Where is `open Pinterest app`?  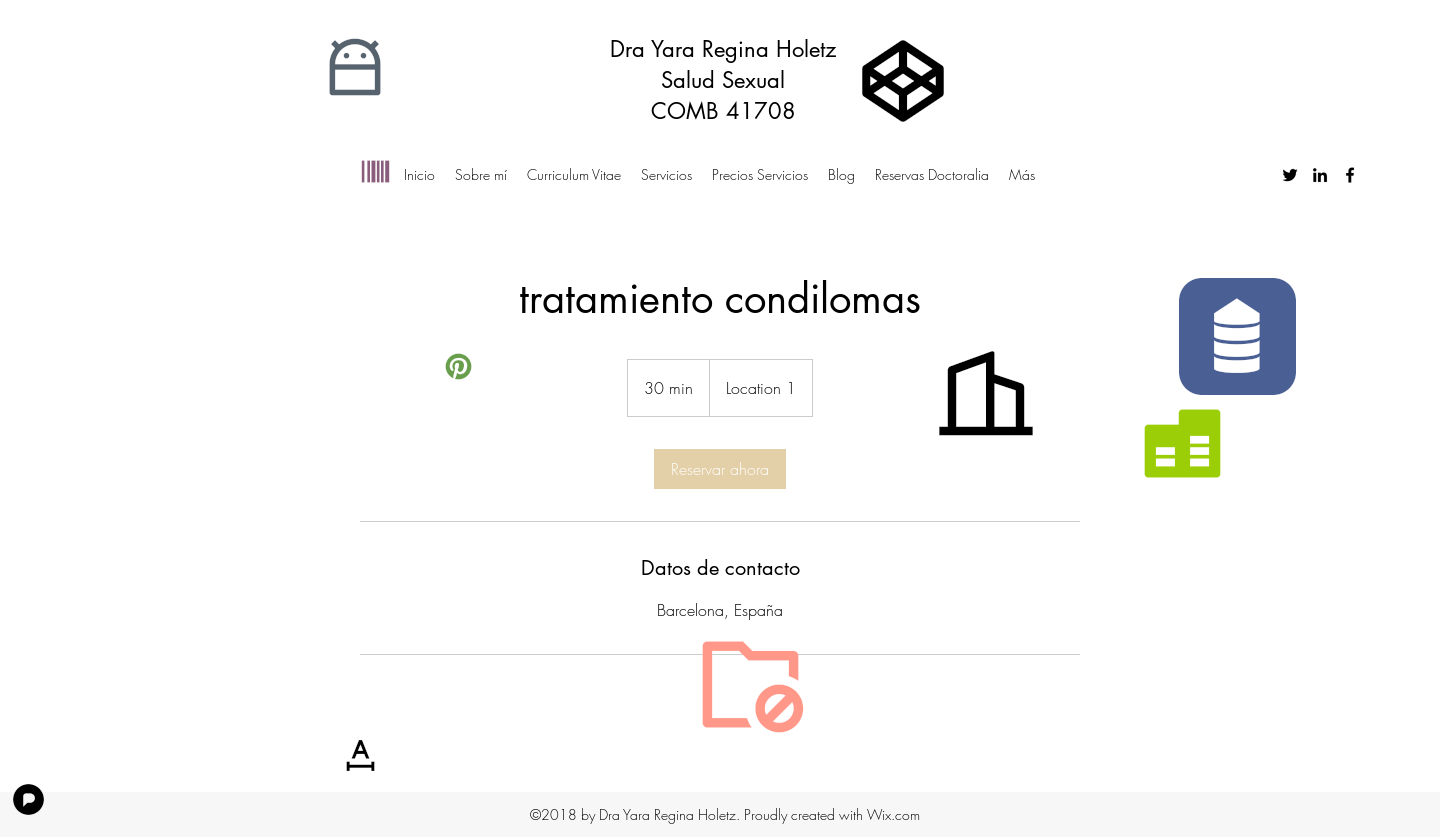 open Pinterest app is located at coordinates (458, 366).